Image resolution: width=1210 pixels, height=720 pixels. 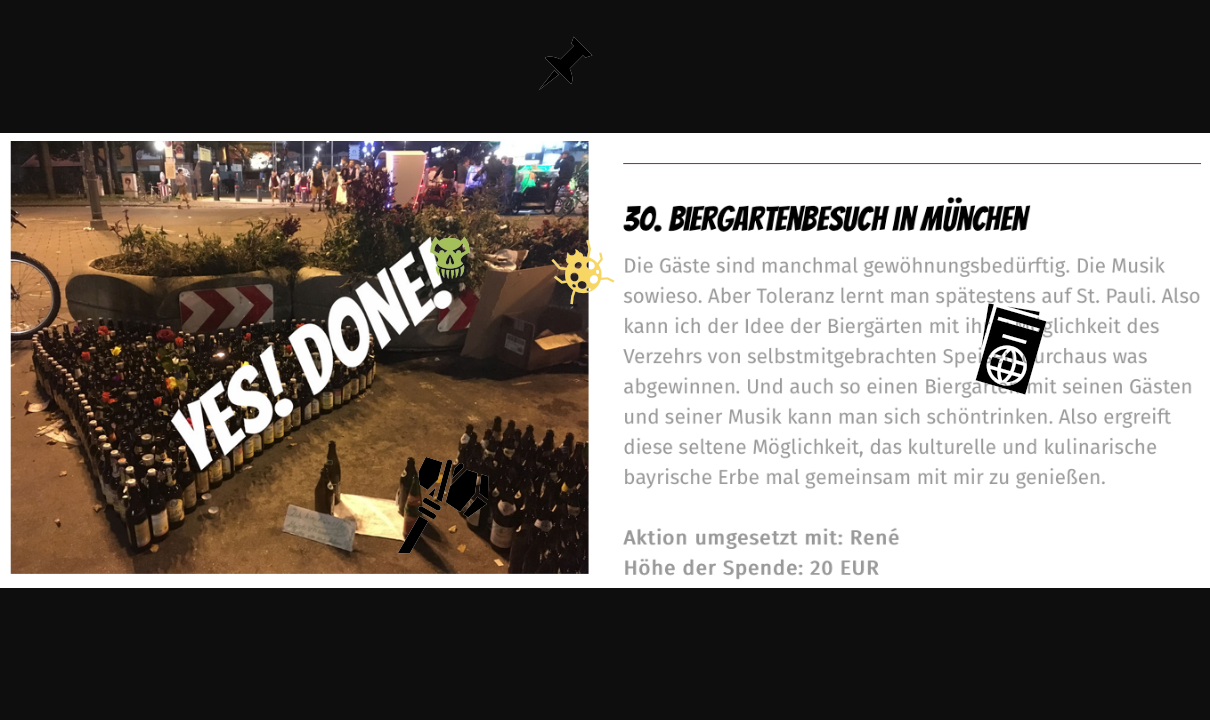 I want to click on pin an item to keep it visible, so click(x=565, y=63).